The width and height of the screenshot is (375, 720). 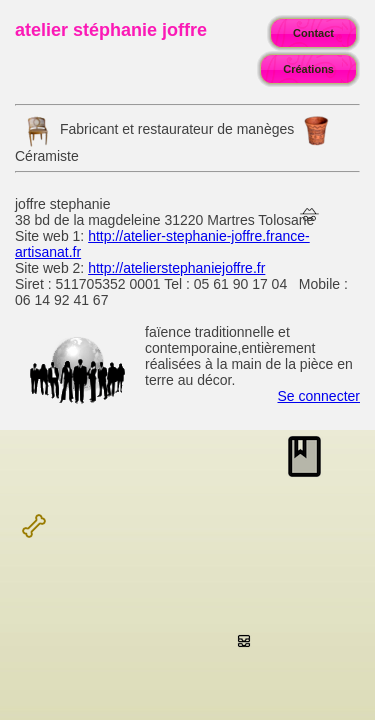 I want to click on view all inboxes in one place, so click(x=244, y=641).